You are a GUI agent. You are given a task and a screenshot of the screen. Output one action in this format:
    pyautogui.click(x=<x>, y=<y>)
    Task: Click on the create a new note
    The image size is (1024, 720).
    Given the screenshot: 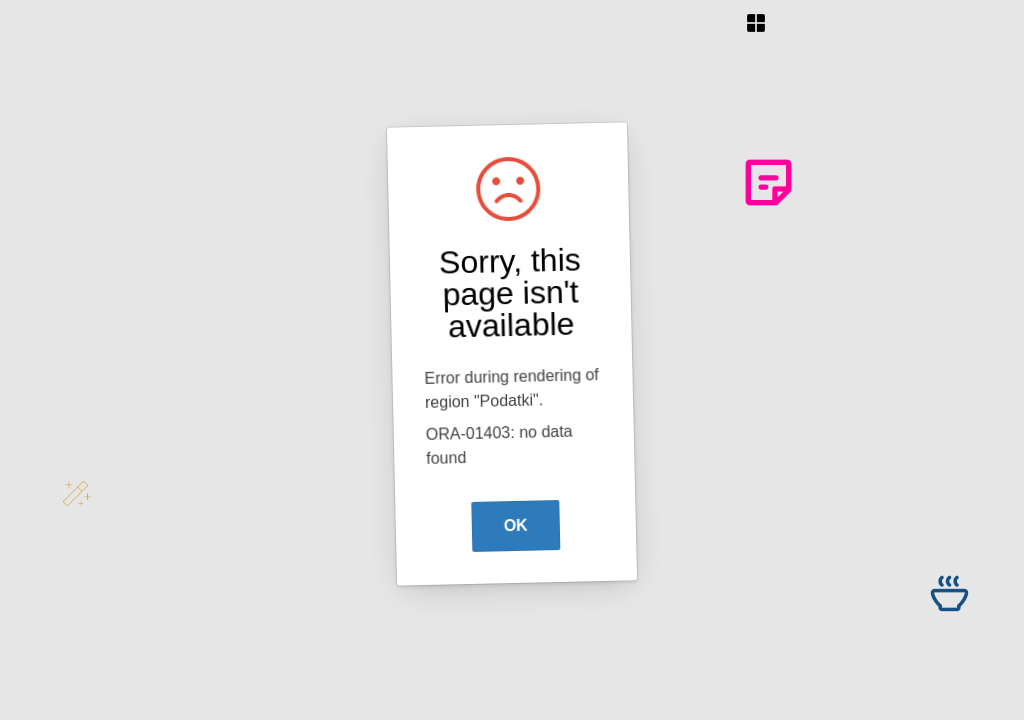 What is the action you would take?
    pyautogui.click(x=768, y=182)
    